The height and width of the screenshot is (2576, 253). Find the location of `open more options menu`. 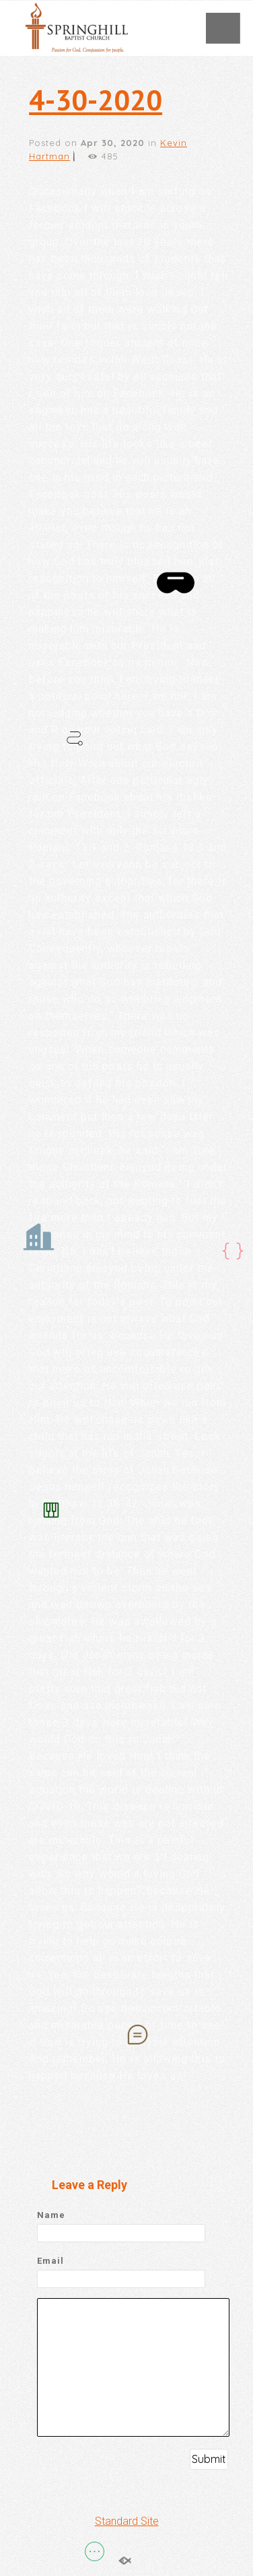

open more options menu is located at coordinates (94, 2551).